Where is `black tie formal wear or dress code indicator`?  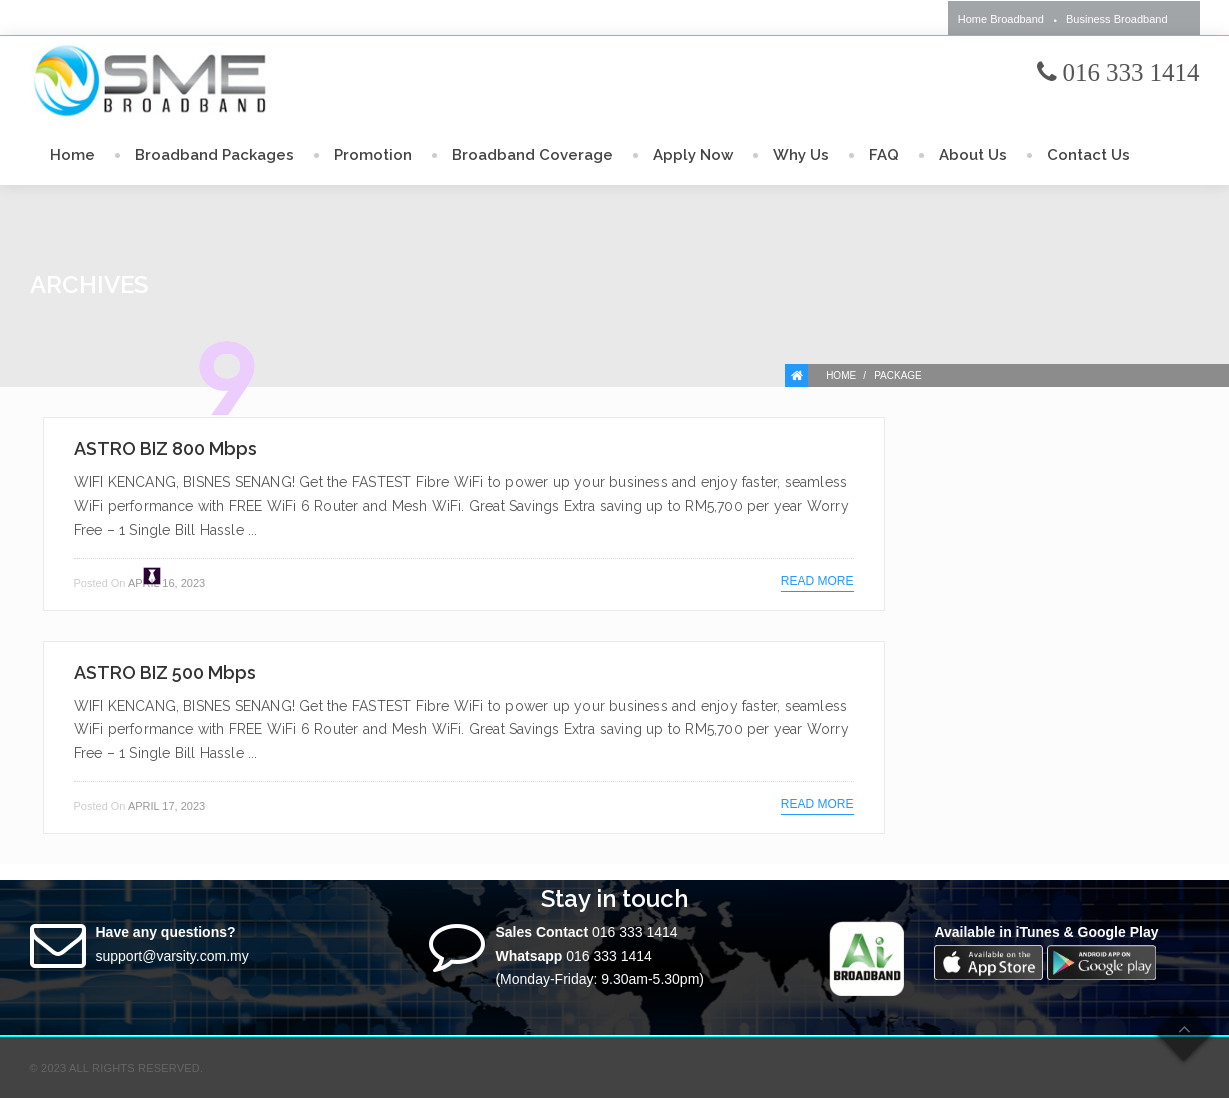
black tie formal wear or dress code indicator is located at coordinates (152, 576).